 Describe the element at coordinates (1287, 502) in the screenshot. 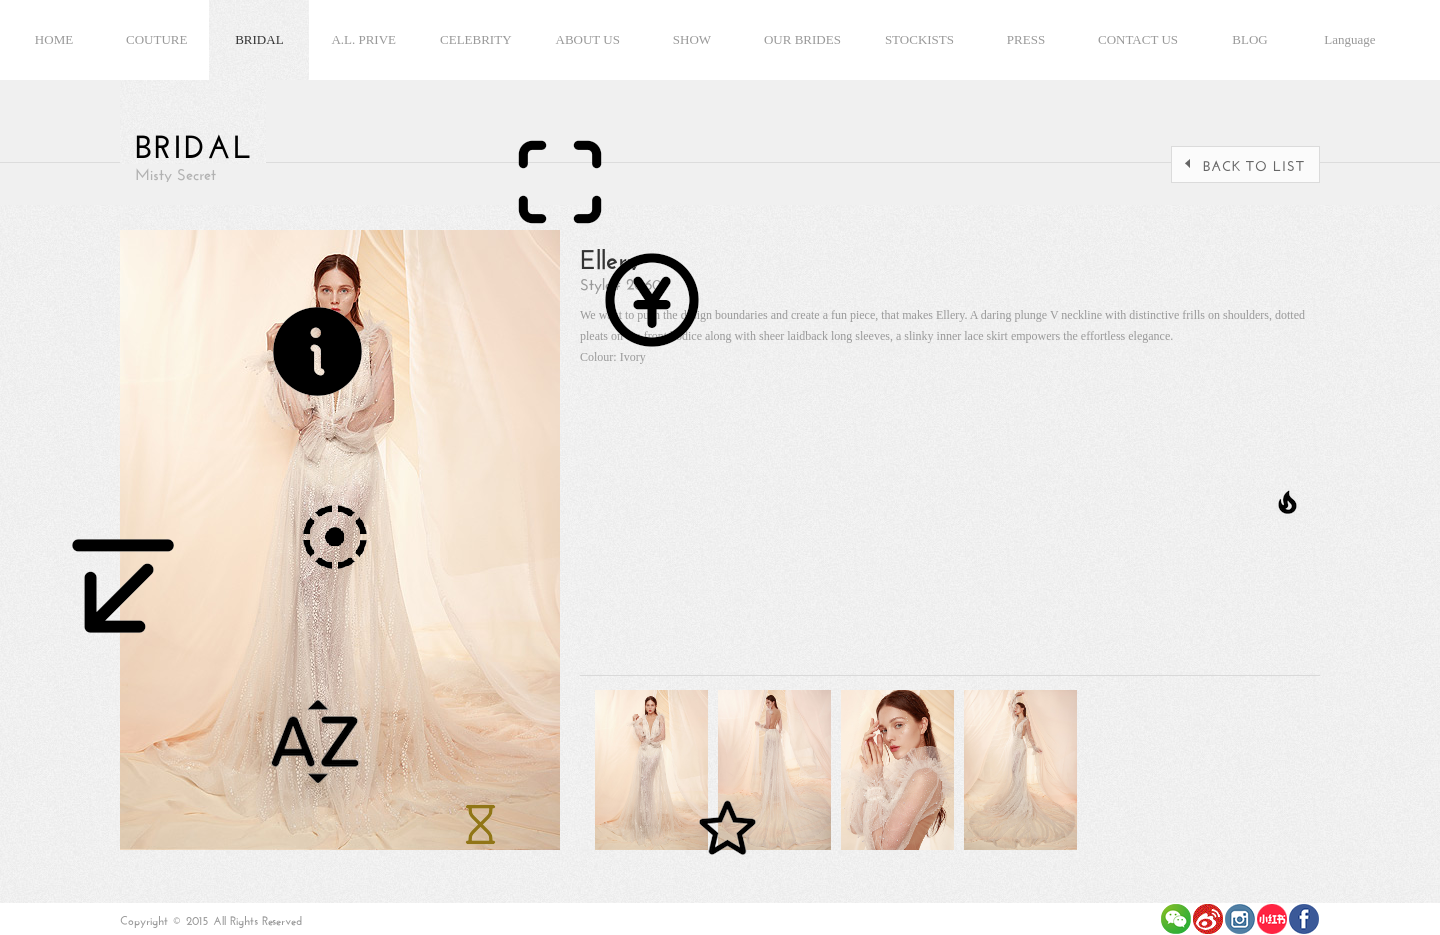

I see `locate nearby fire stations or emergency services` at that location.